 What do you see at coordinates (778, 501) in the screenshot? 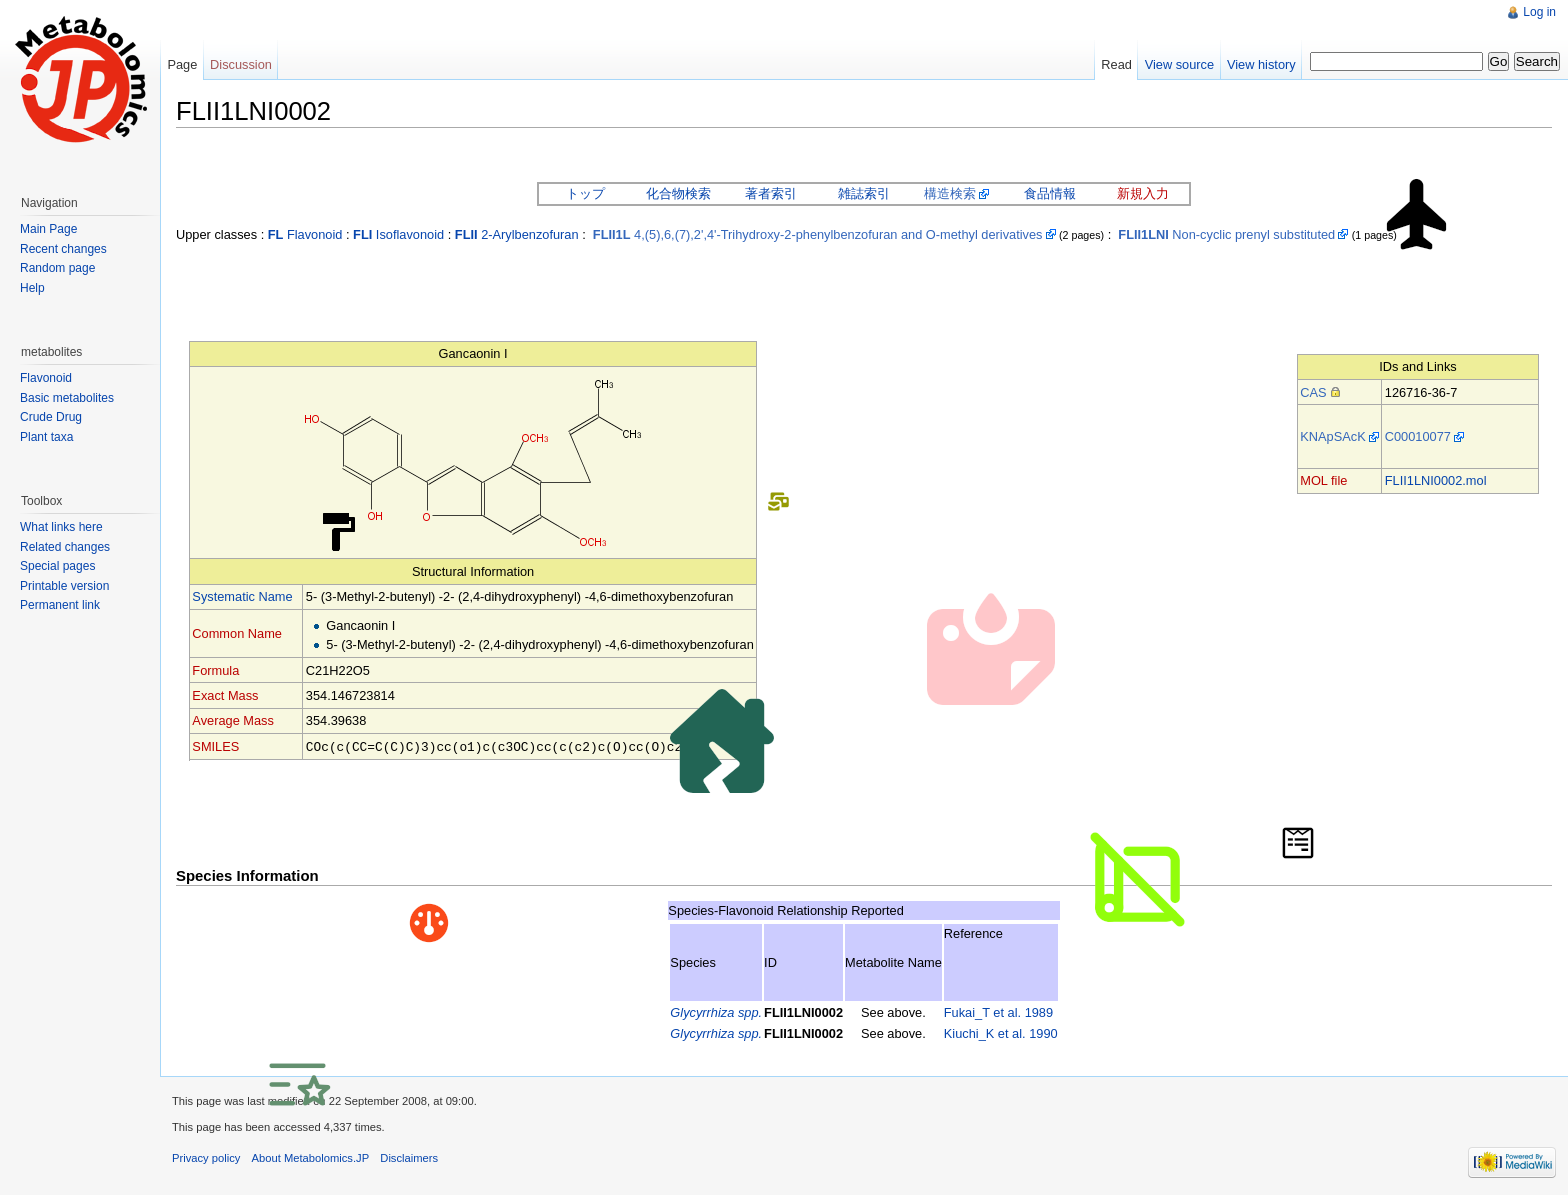
I see `access bulk mail or mass email tools` at bounding box center [778, 501].